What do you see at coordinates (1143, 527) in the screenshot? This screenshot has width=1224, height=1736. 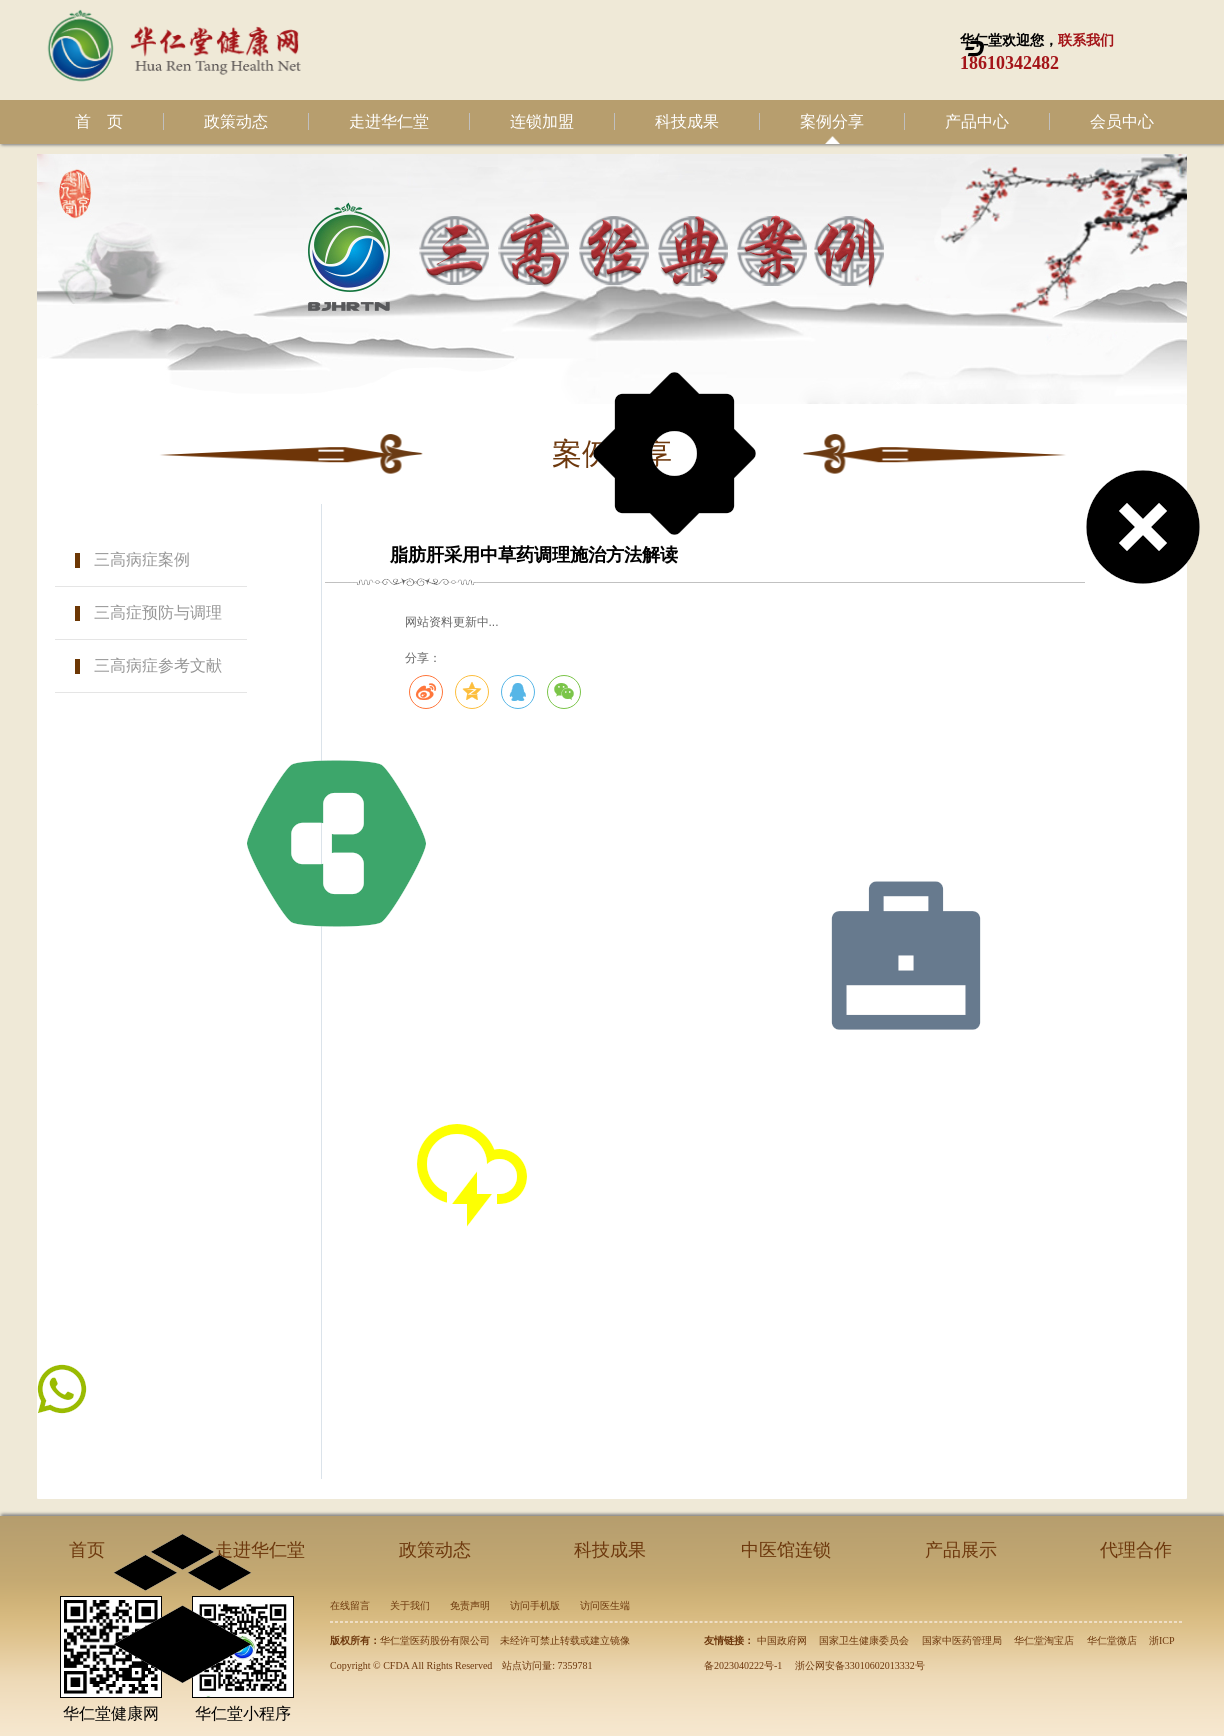 I see `close or dismiss a dialog` at bounding box center [1143, 527].